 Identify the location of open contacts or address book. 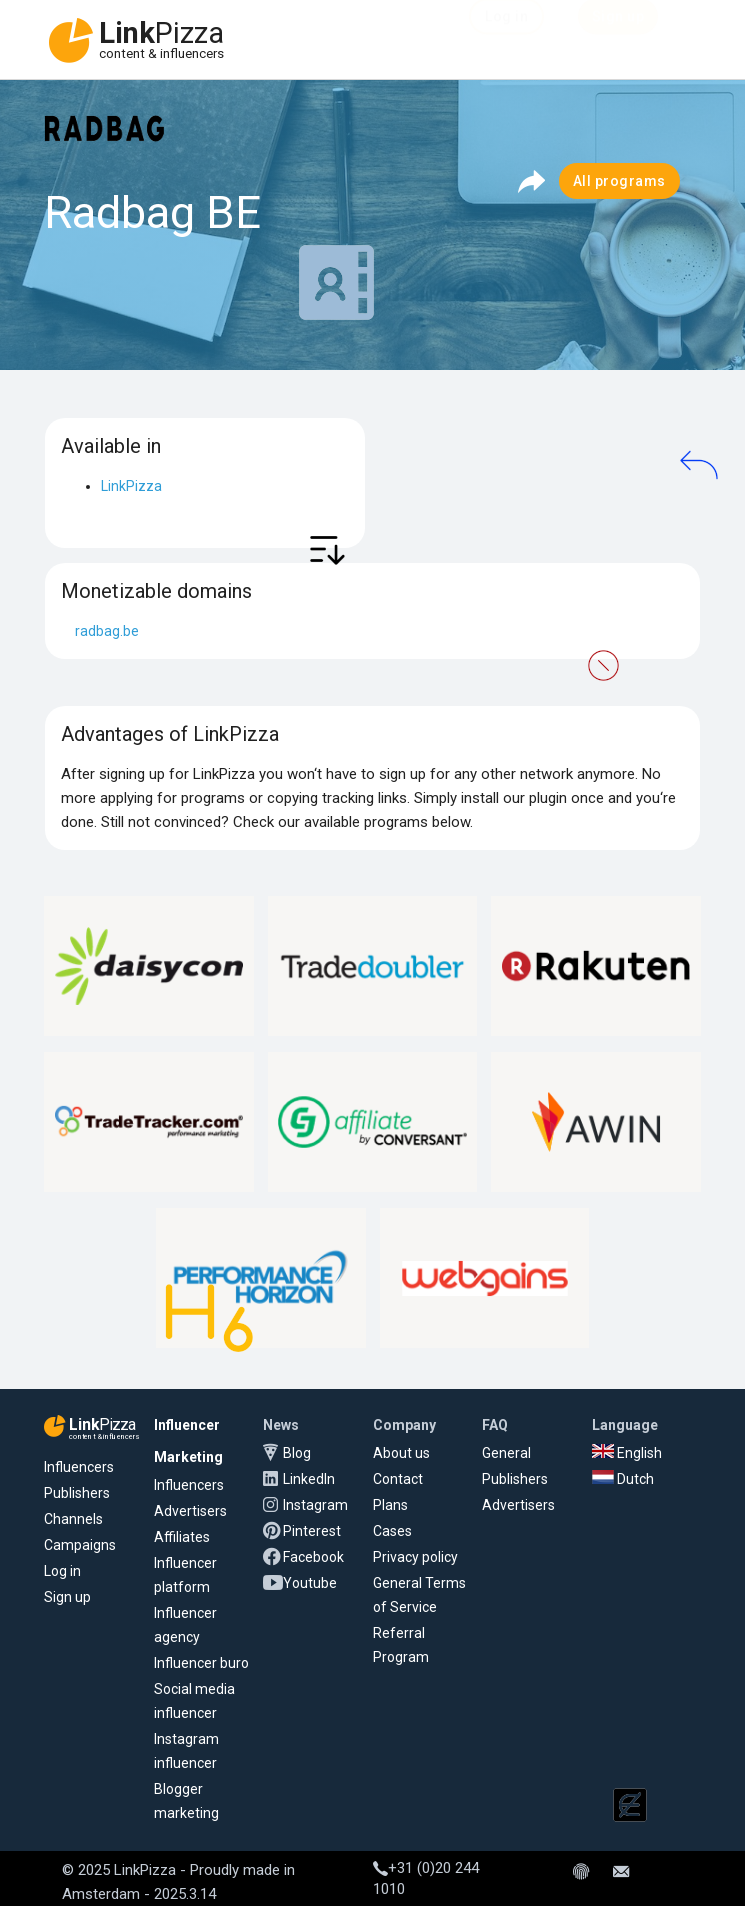
(336, 282).